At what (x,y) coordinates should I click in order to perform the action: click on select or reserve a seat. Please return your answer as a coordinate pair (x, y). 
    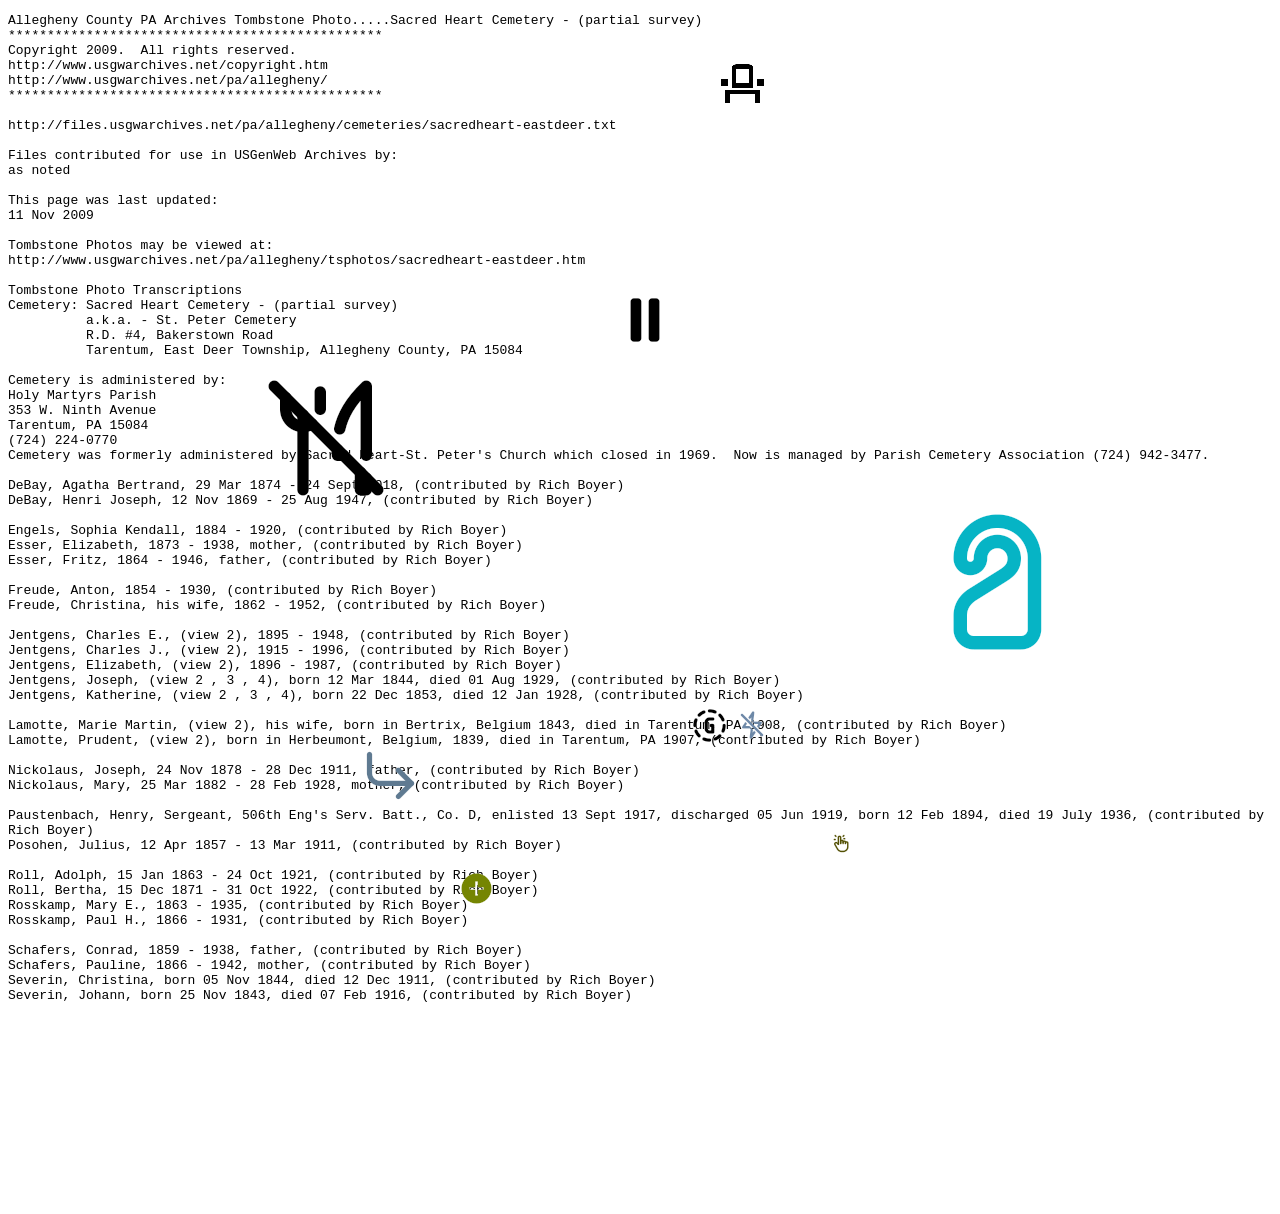
    Looking at the image, I should click on (742, 83).